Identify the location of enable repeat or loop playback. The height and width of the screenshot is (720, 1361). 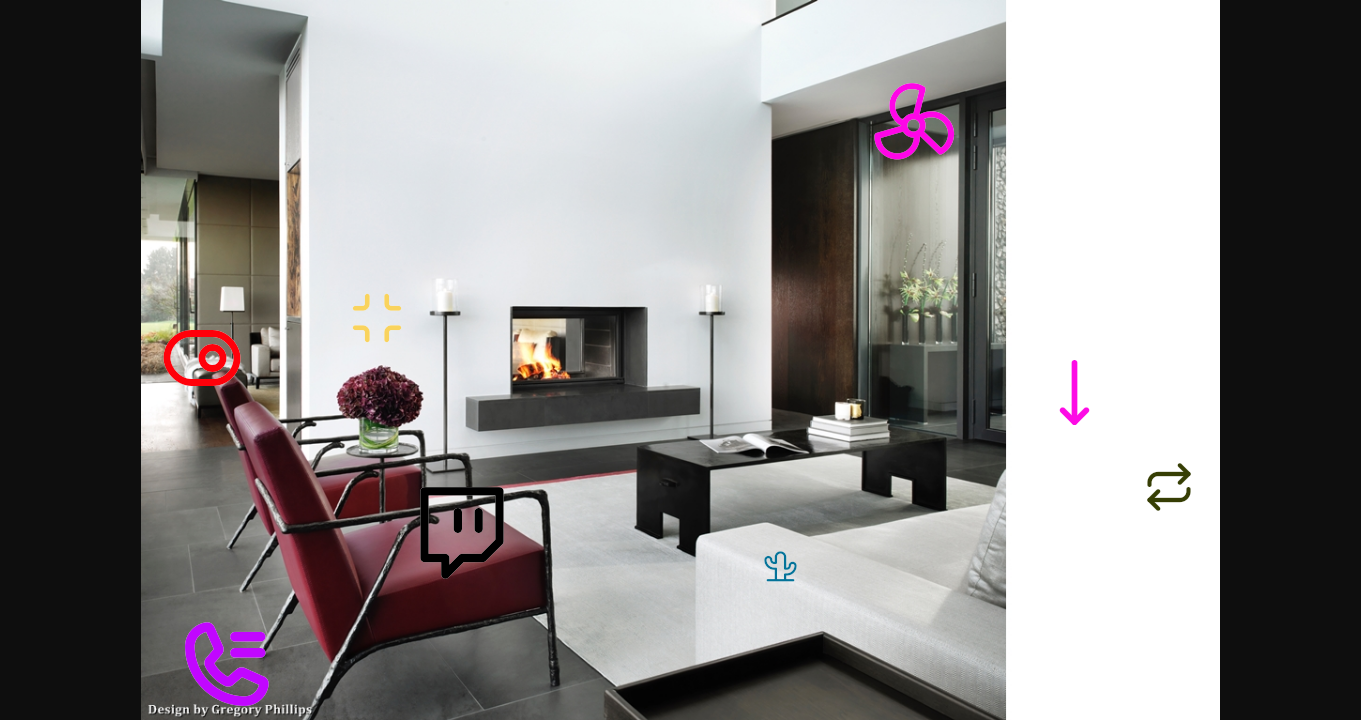
(1169, 487).